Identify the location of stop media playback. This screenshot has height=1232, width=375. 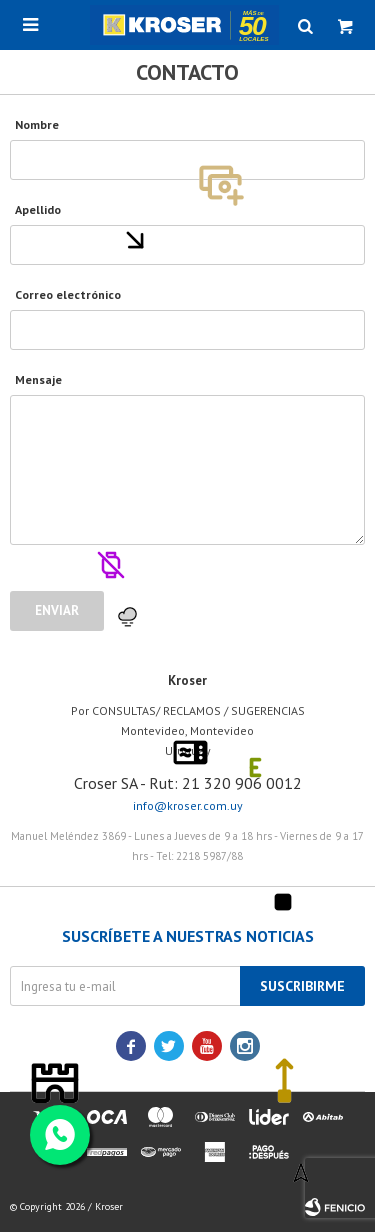
(283, 902).